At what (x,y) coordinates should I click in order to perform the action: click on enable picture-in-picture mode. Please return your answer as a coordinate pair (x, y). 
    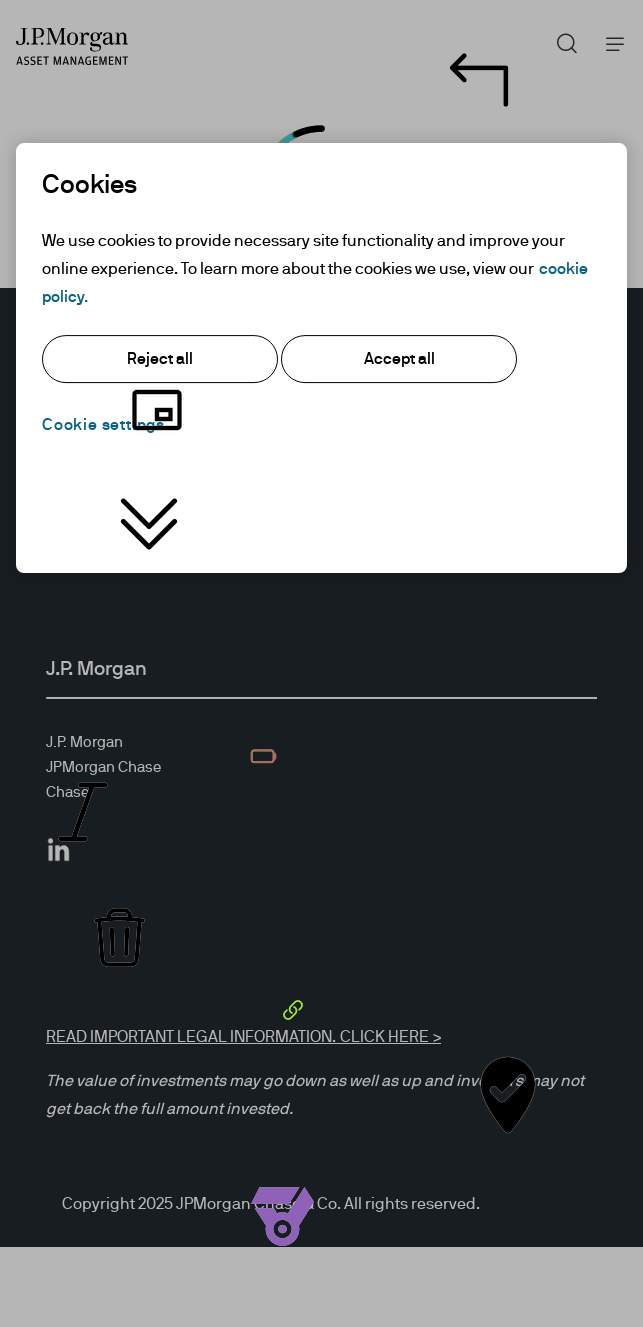
    Looking at the image, I should click on (157, 410).